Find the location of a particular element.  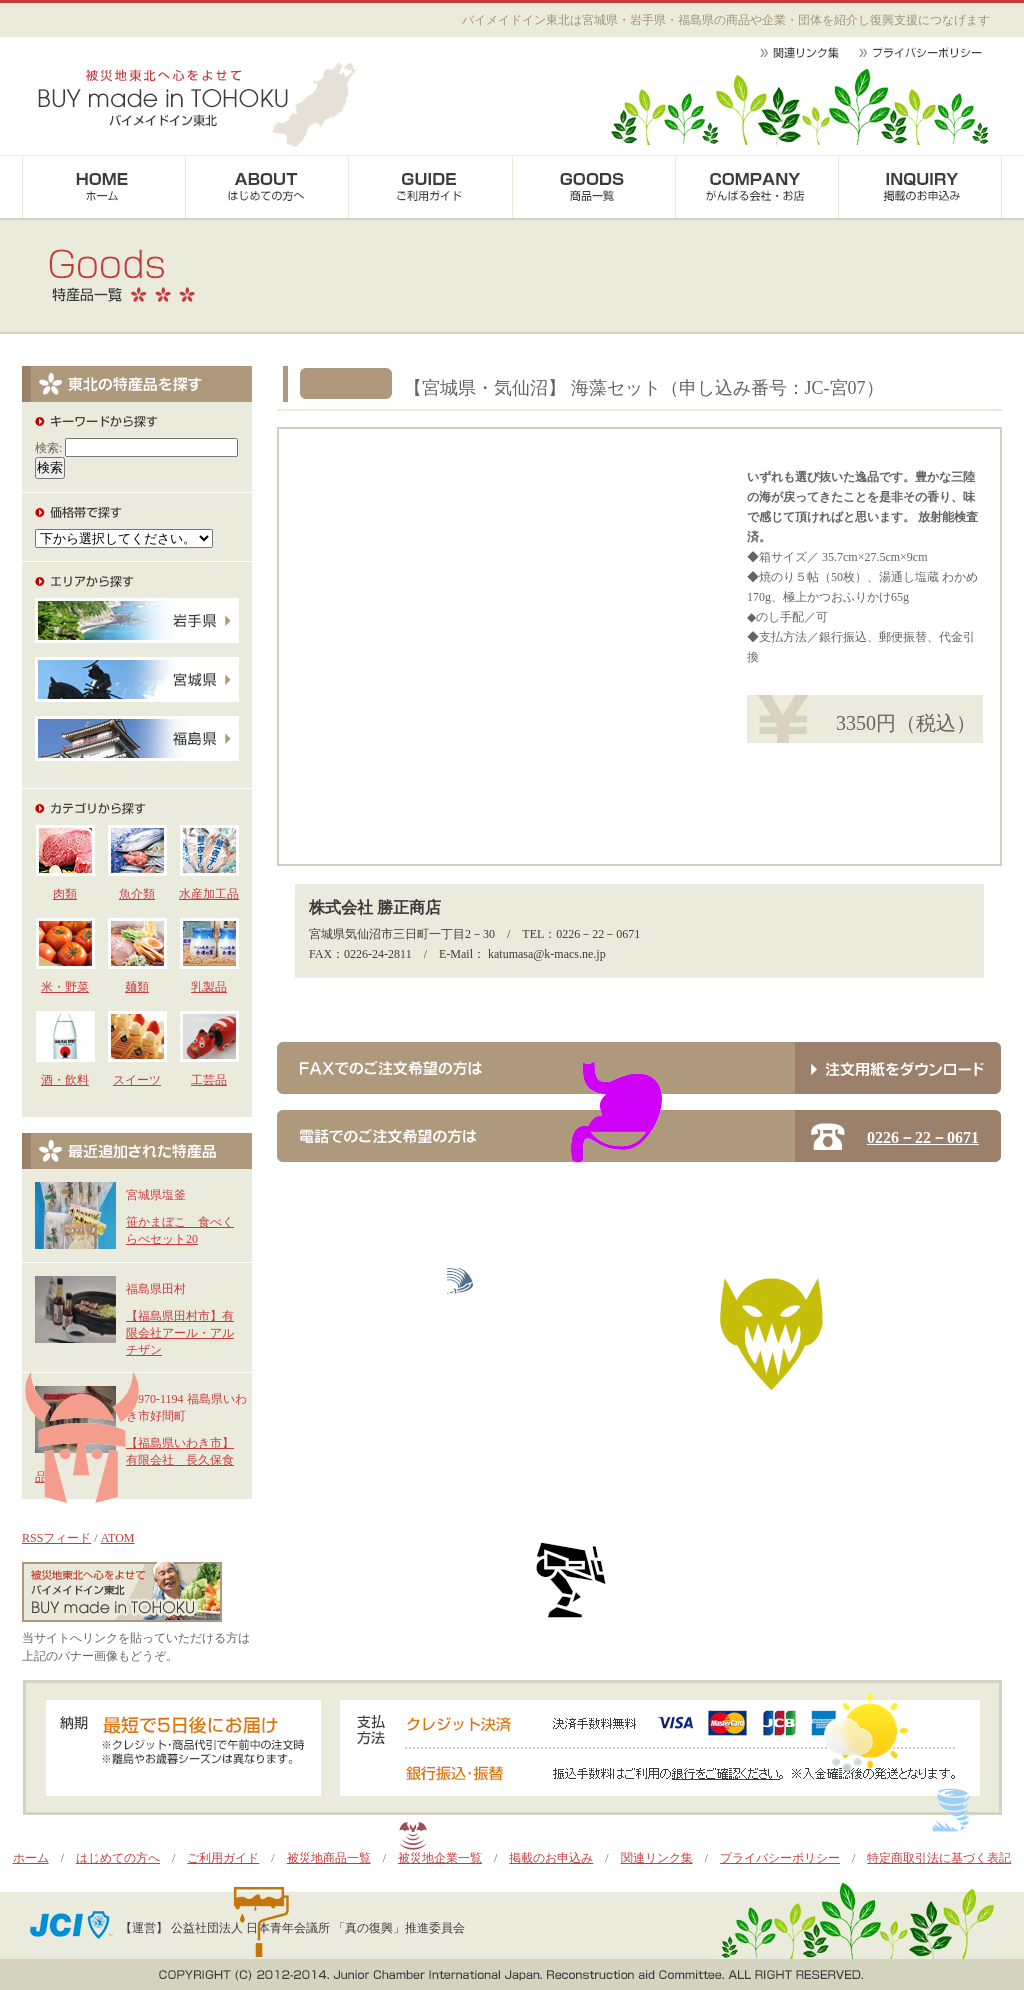

activate sonic attack ability is located at coordinates (413, 1836).